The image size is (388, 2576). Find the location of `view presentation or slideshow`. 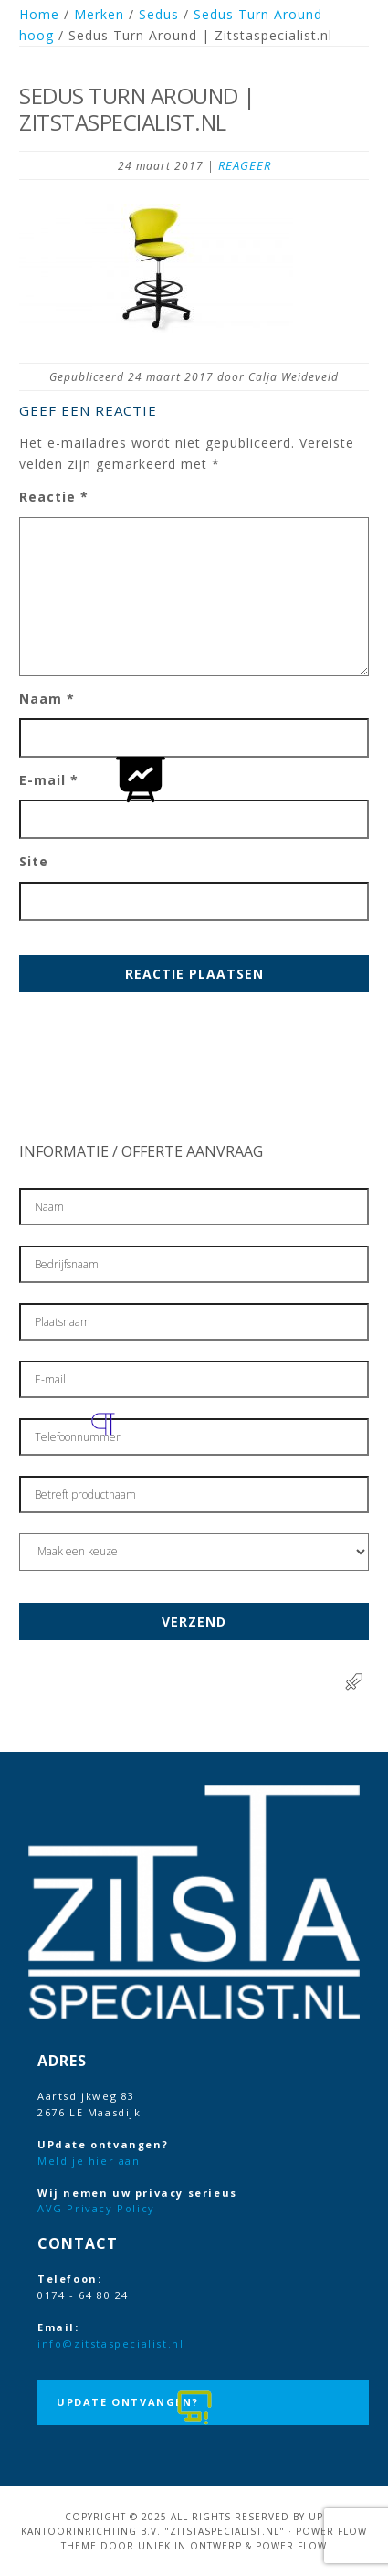

view presentation or slideshow is located at coordinates (141, 779).